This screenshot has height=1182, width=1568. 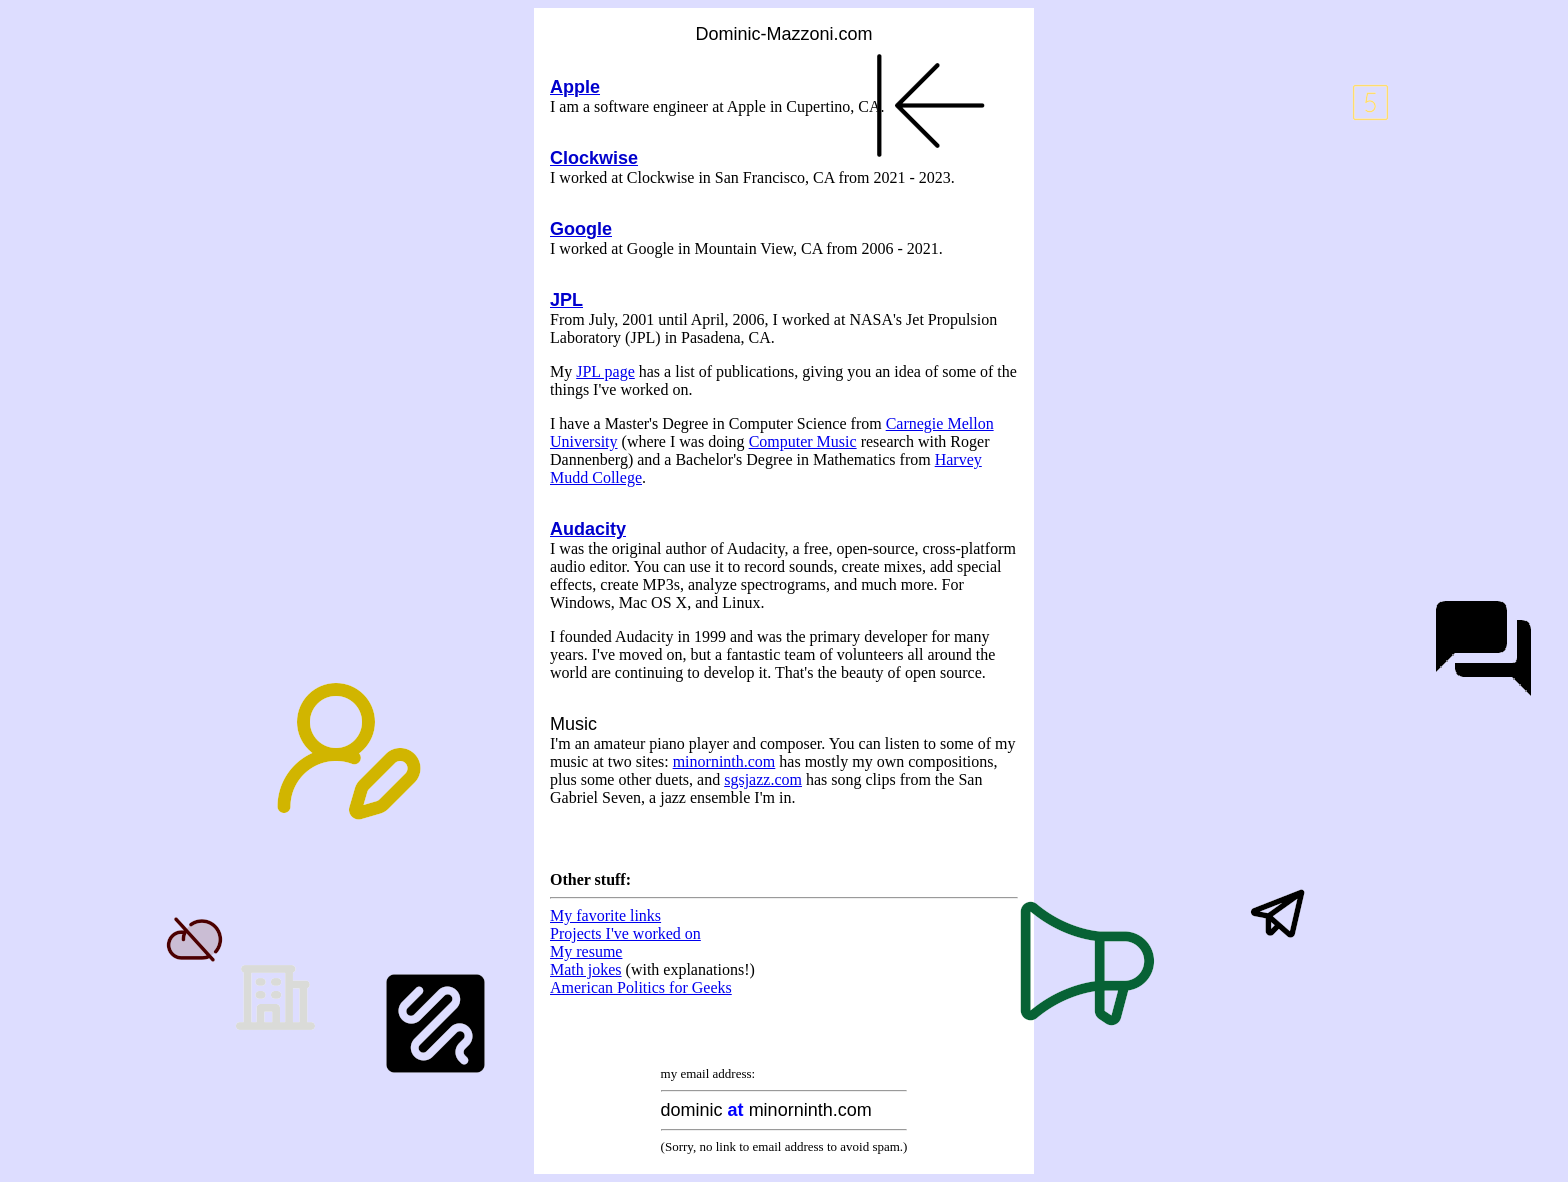 What do you see at coordinates (273, 997) in the screenshot?
I see `view office or workplace location` at bounding box center [273, 997].